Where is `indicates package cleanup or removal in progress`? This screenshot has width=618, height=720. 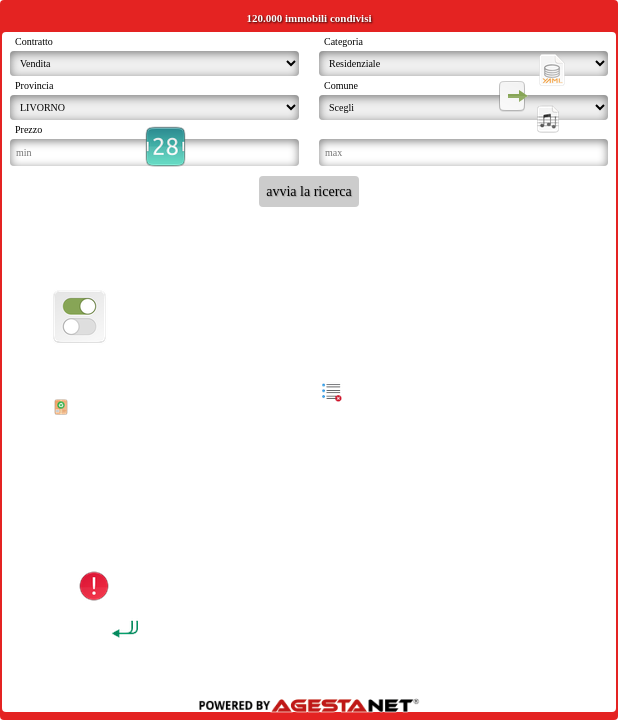 indicates package cleanup or removal in progress is located at coordinates (61, 407).